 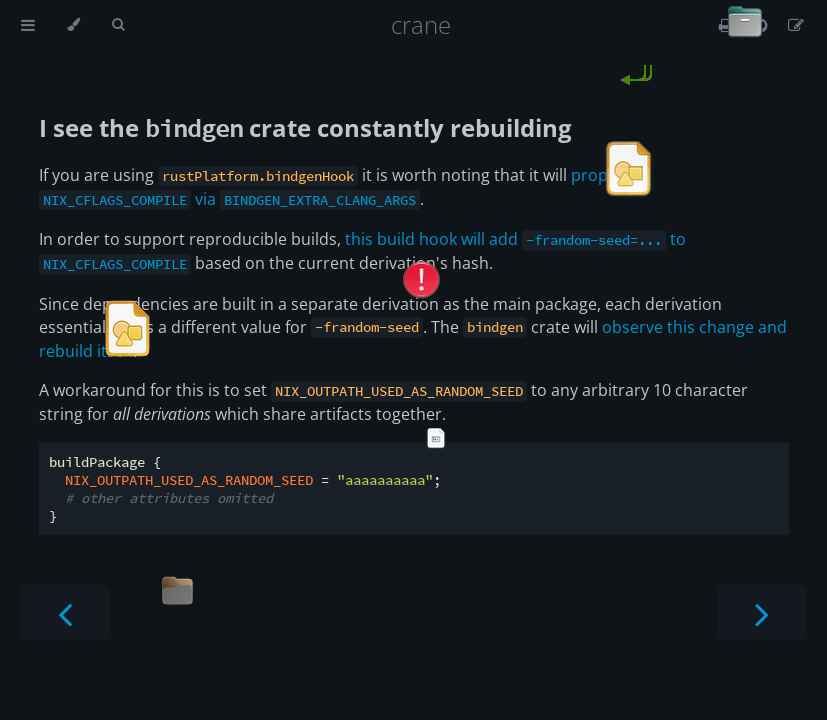 What do you see at coordinates (421, 279) in the screenshot?
I see `indicates an important alert or warning` at bounding box center [421, 279].